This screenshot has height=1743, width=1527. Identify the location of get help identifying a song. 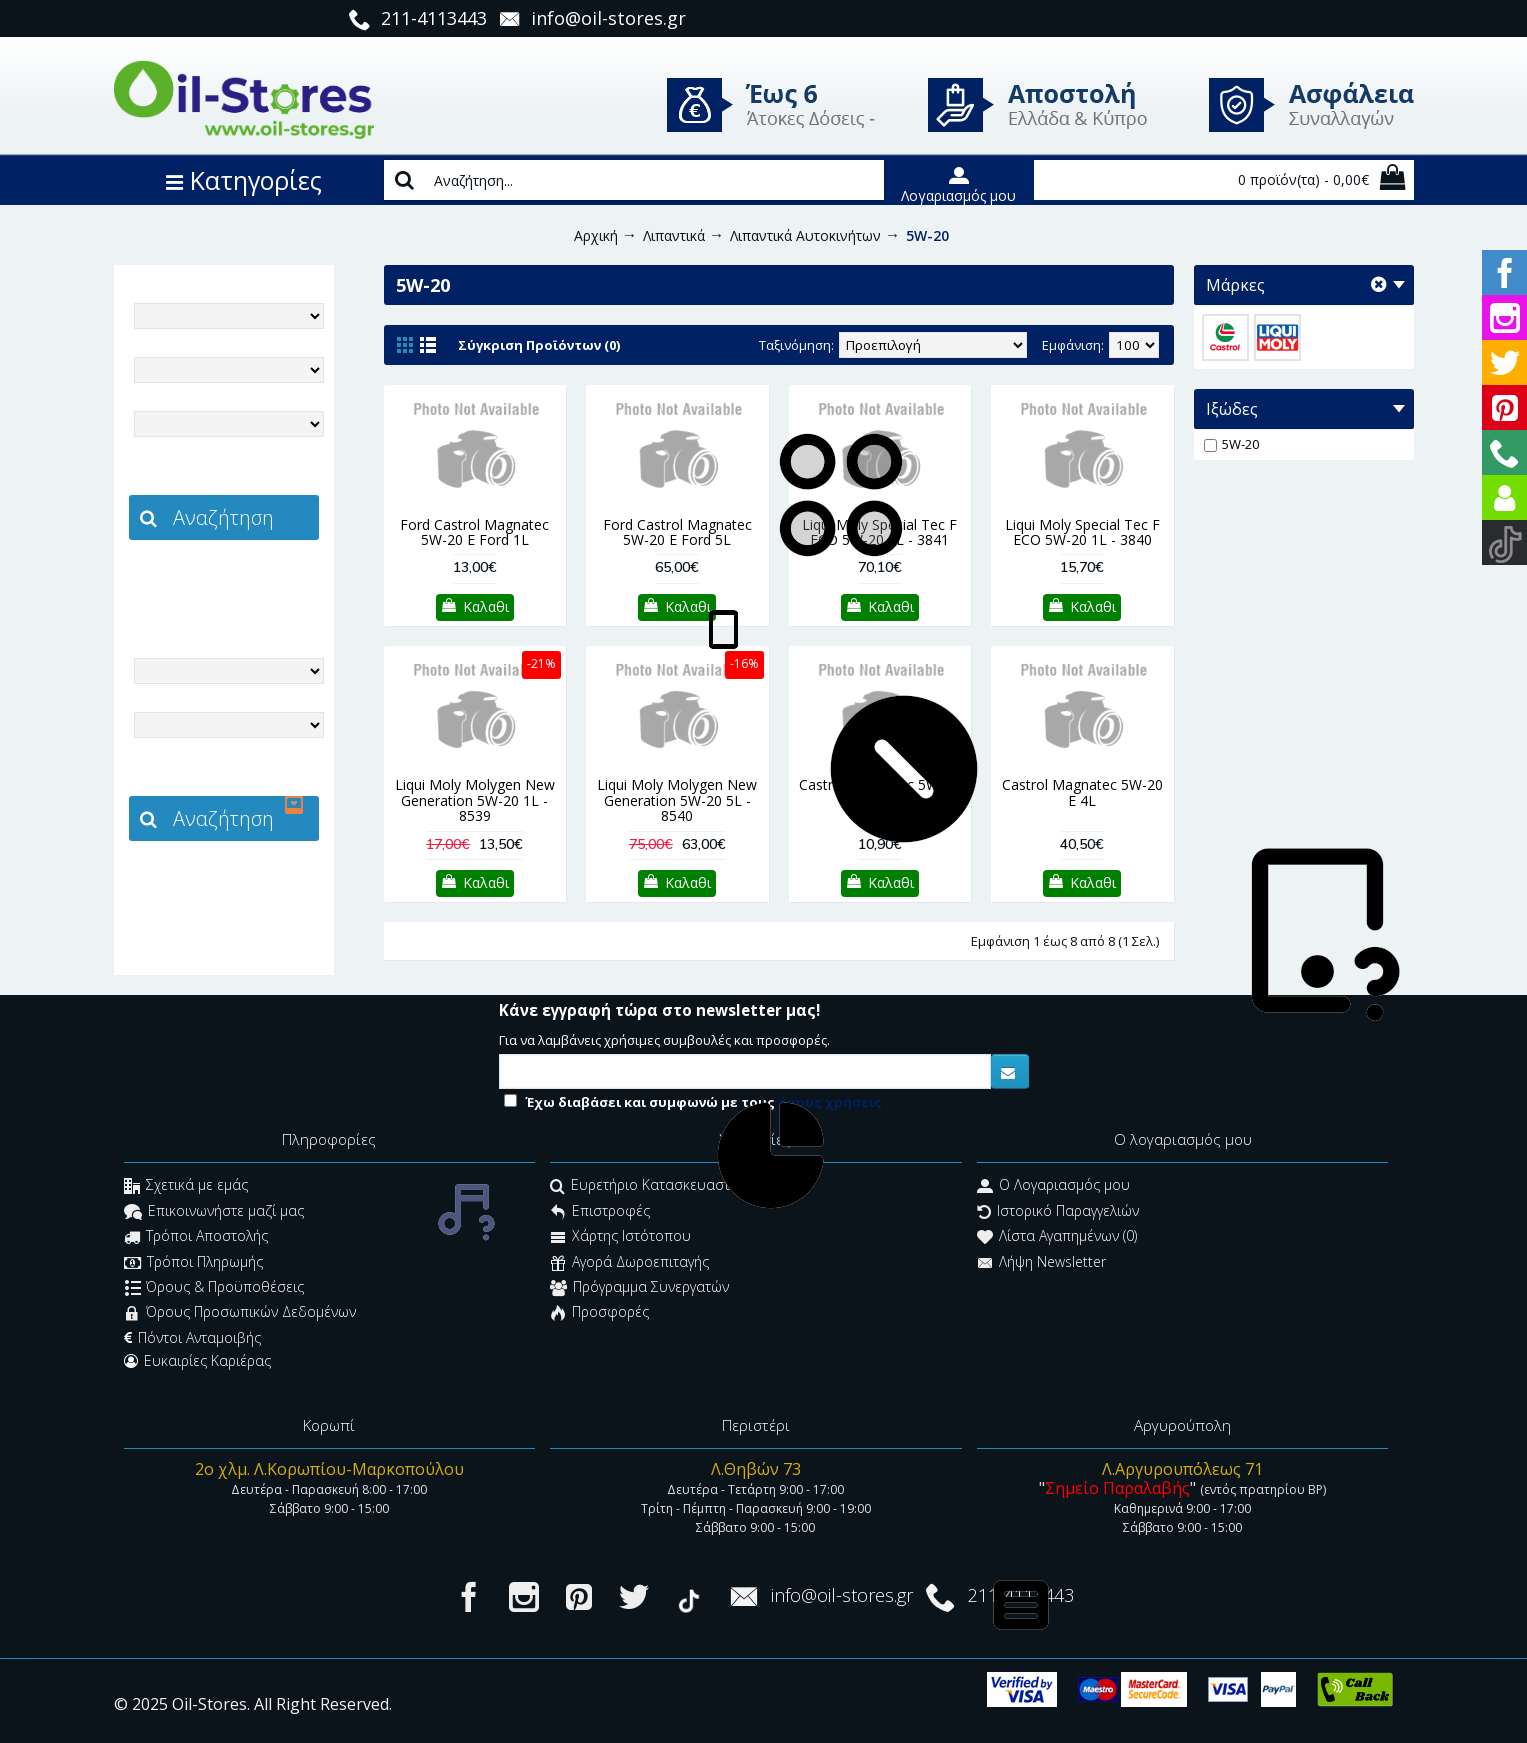
(466, 1209).